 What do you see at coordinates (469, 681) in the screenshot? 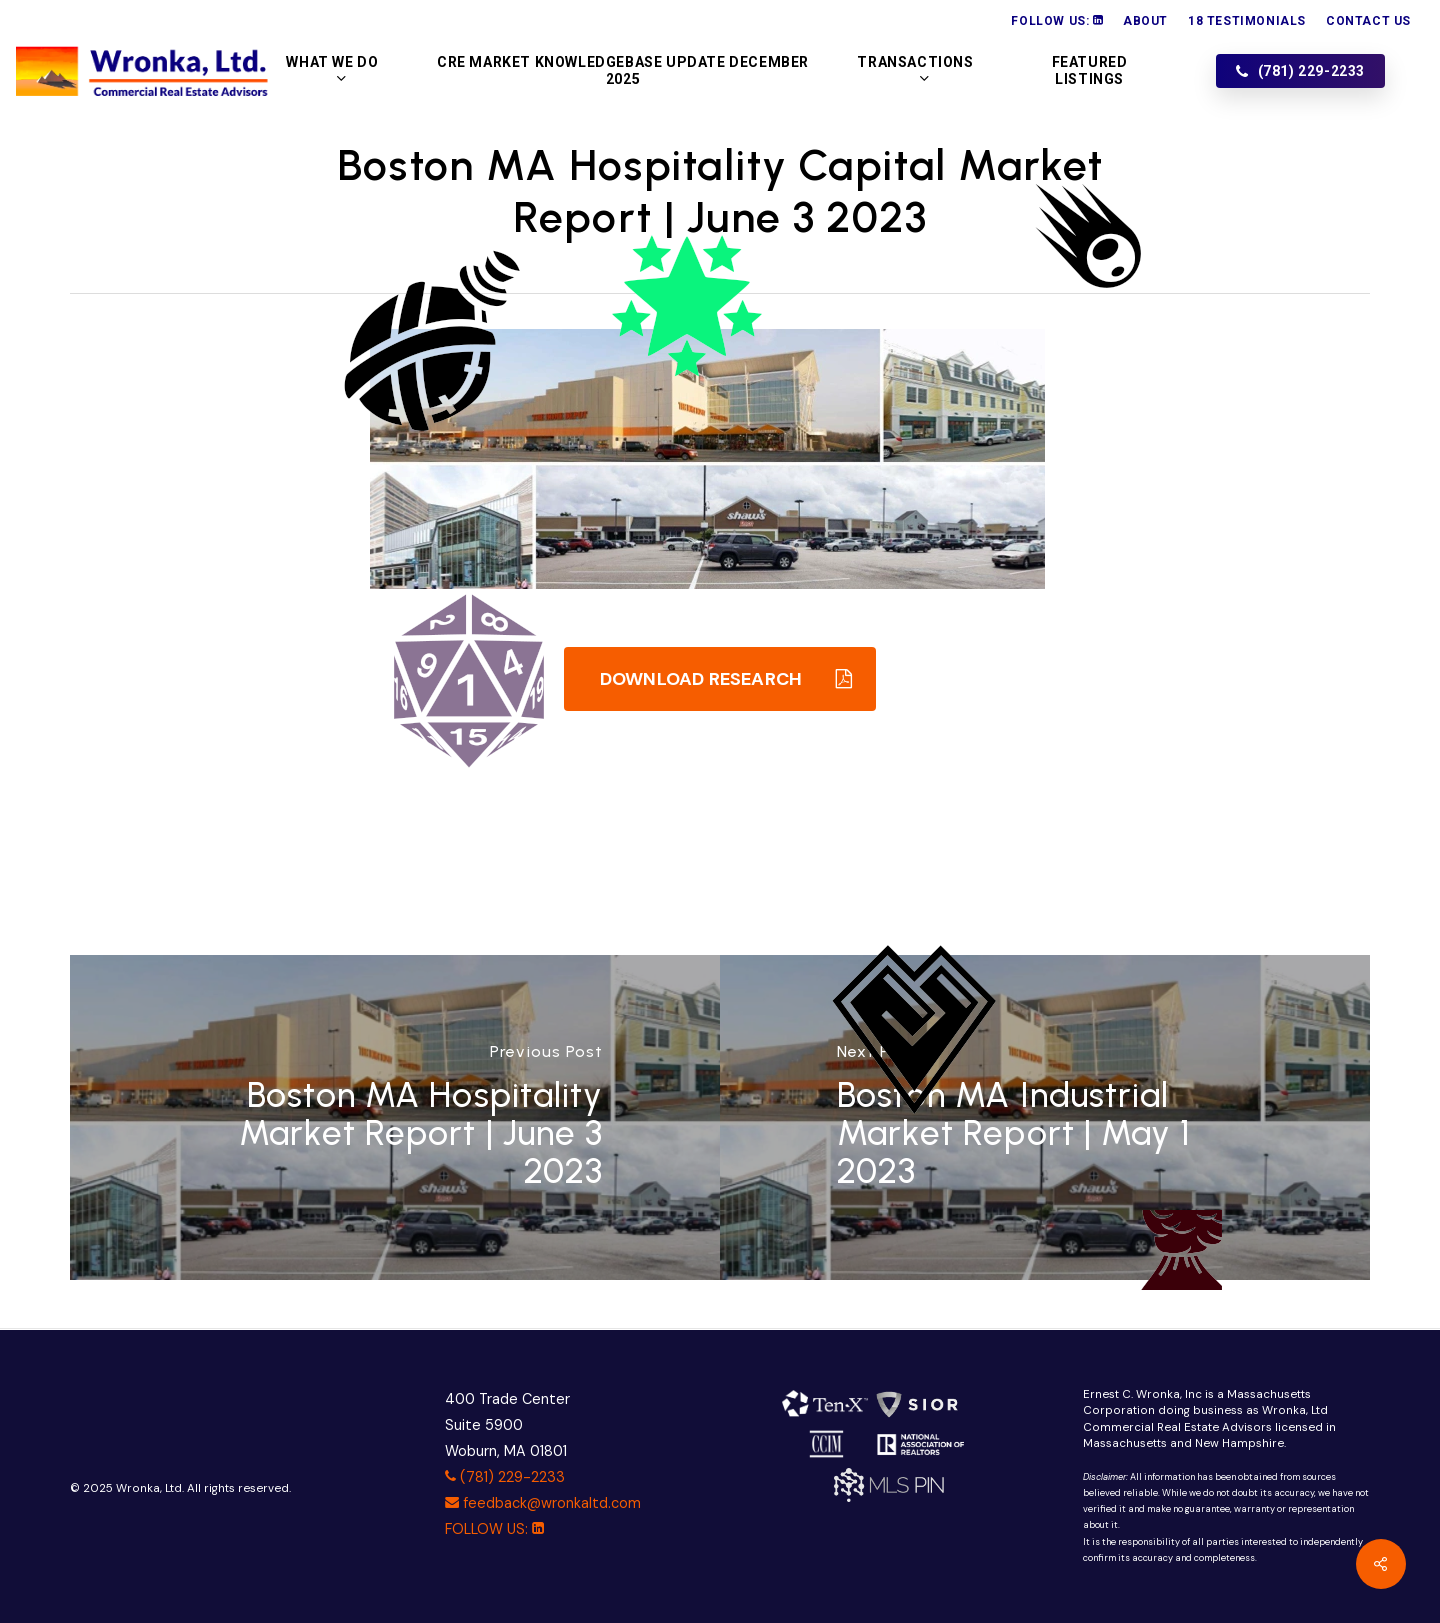
I see `roll a d20 die` at bounding box center [469, 681].